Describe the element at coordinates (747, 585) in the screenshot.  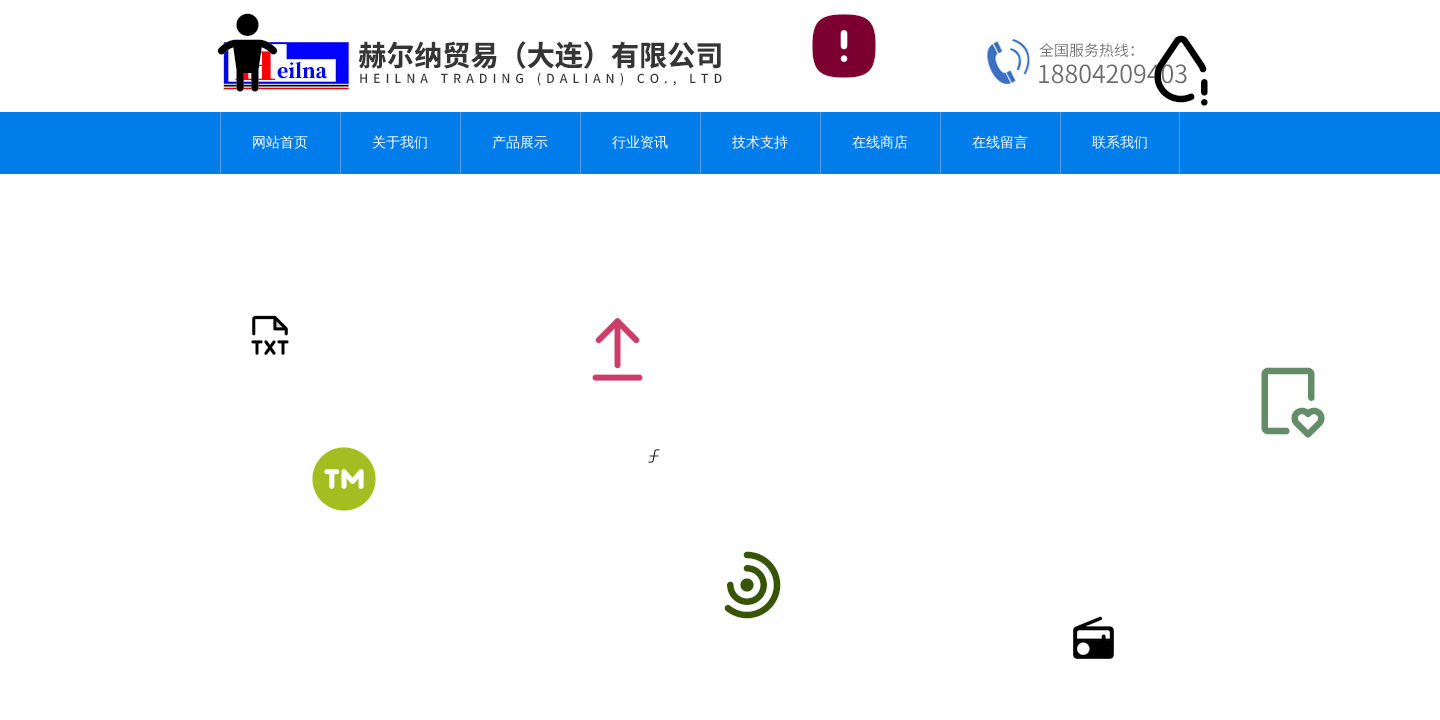
I see `view circular chart or arc graph data` at that location.